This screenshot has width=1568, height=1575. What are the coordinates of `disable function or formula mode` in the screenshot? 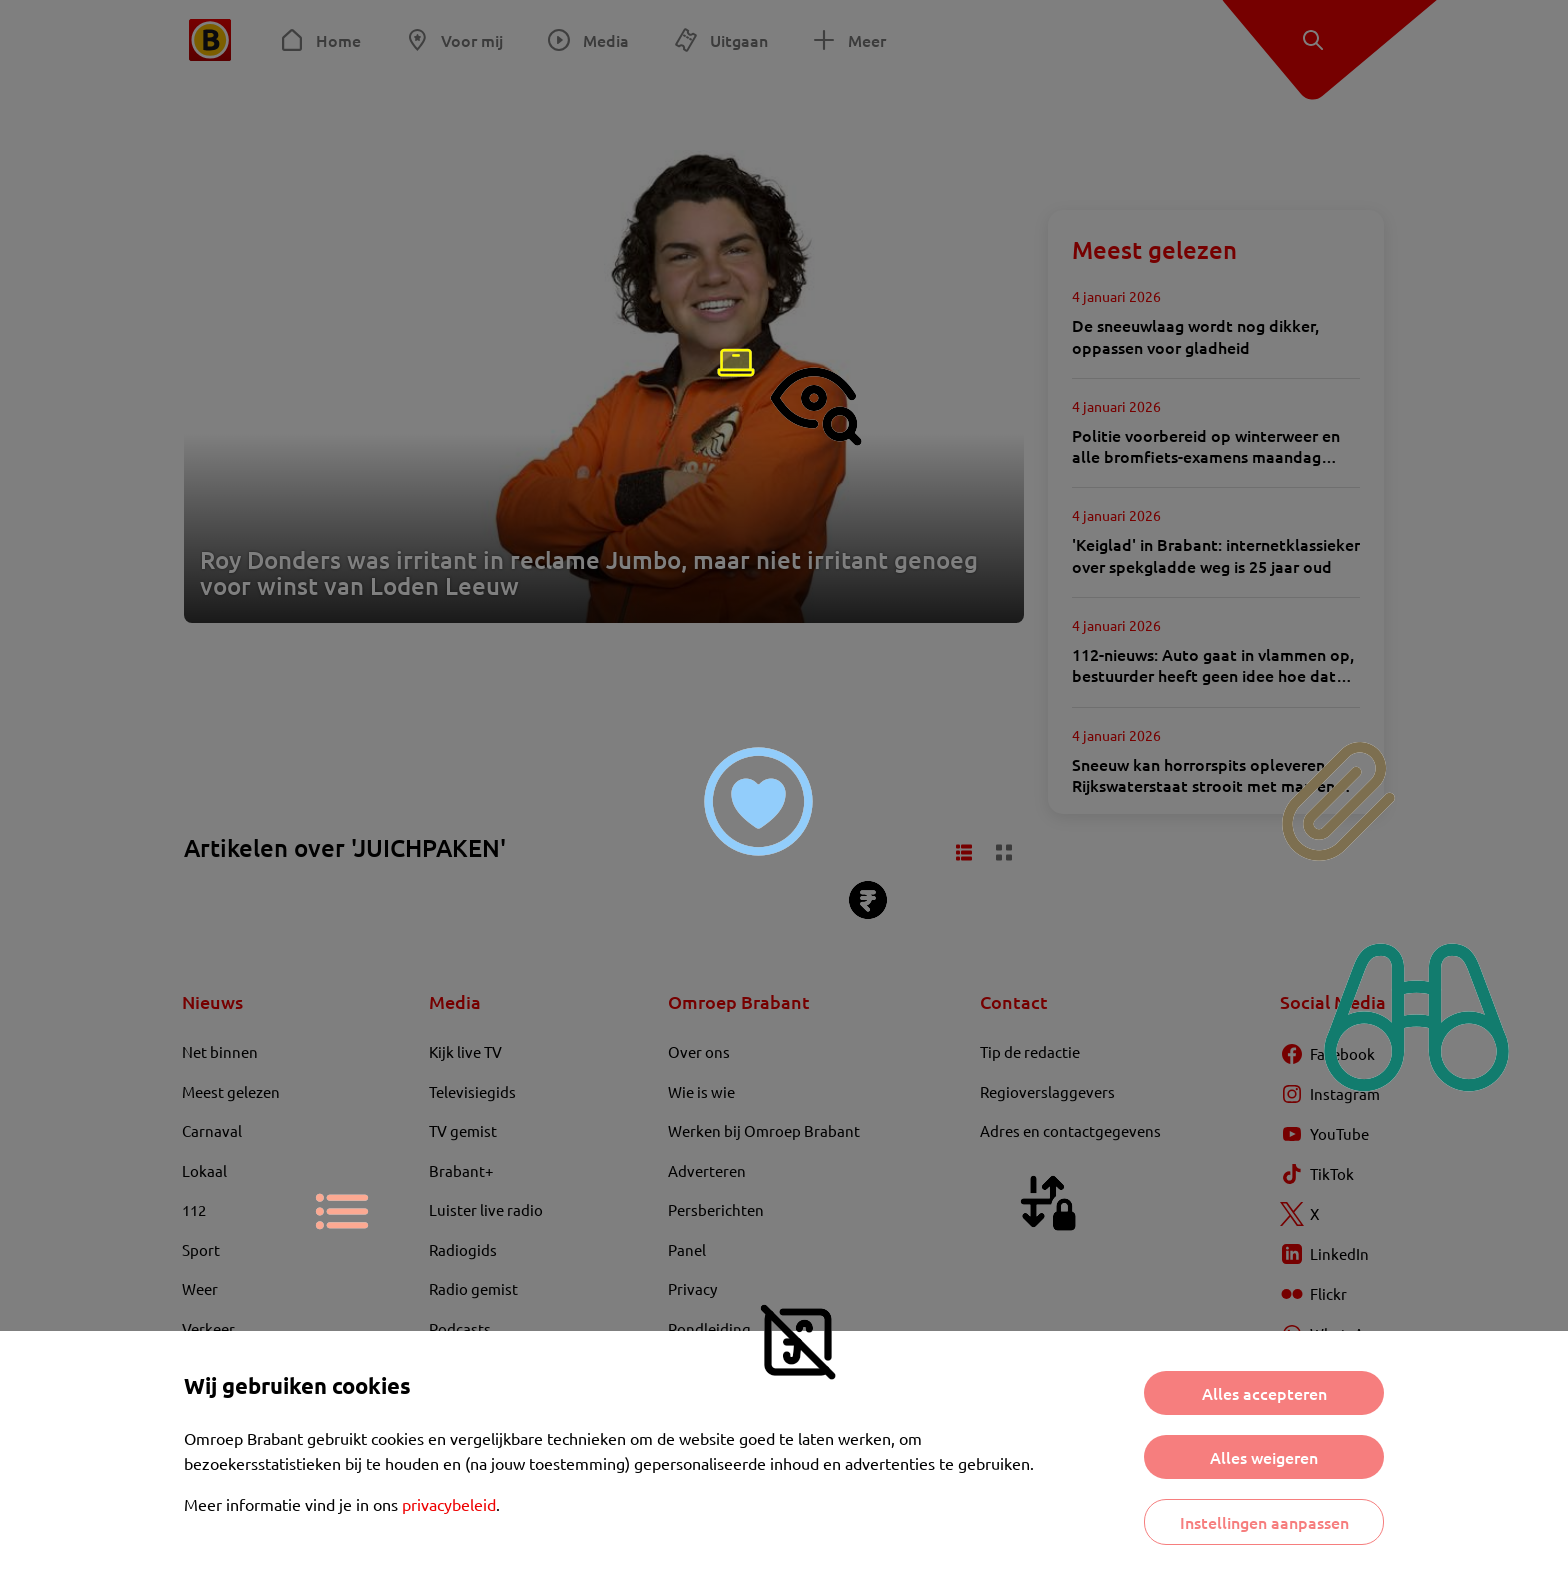 It's located at (798, 1342).